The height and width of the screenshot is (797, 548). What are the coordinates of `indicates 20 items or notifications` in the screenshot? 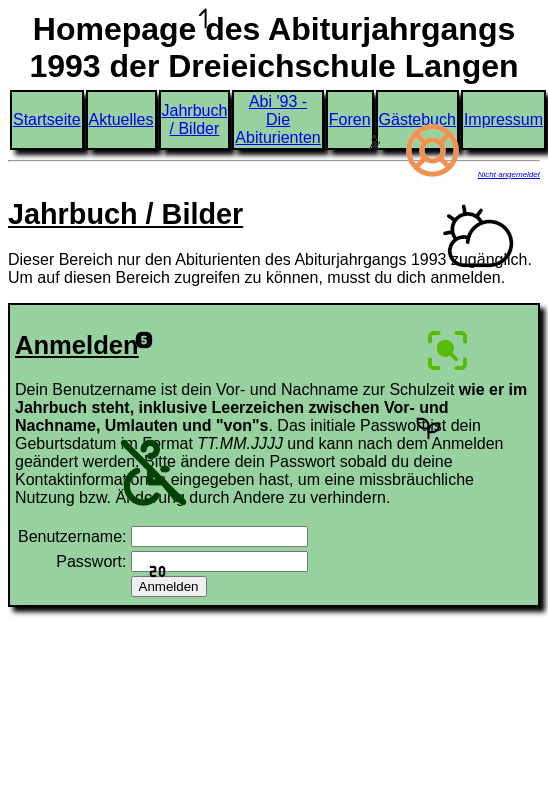 It's located at (157, 571).